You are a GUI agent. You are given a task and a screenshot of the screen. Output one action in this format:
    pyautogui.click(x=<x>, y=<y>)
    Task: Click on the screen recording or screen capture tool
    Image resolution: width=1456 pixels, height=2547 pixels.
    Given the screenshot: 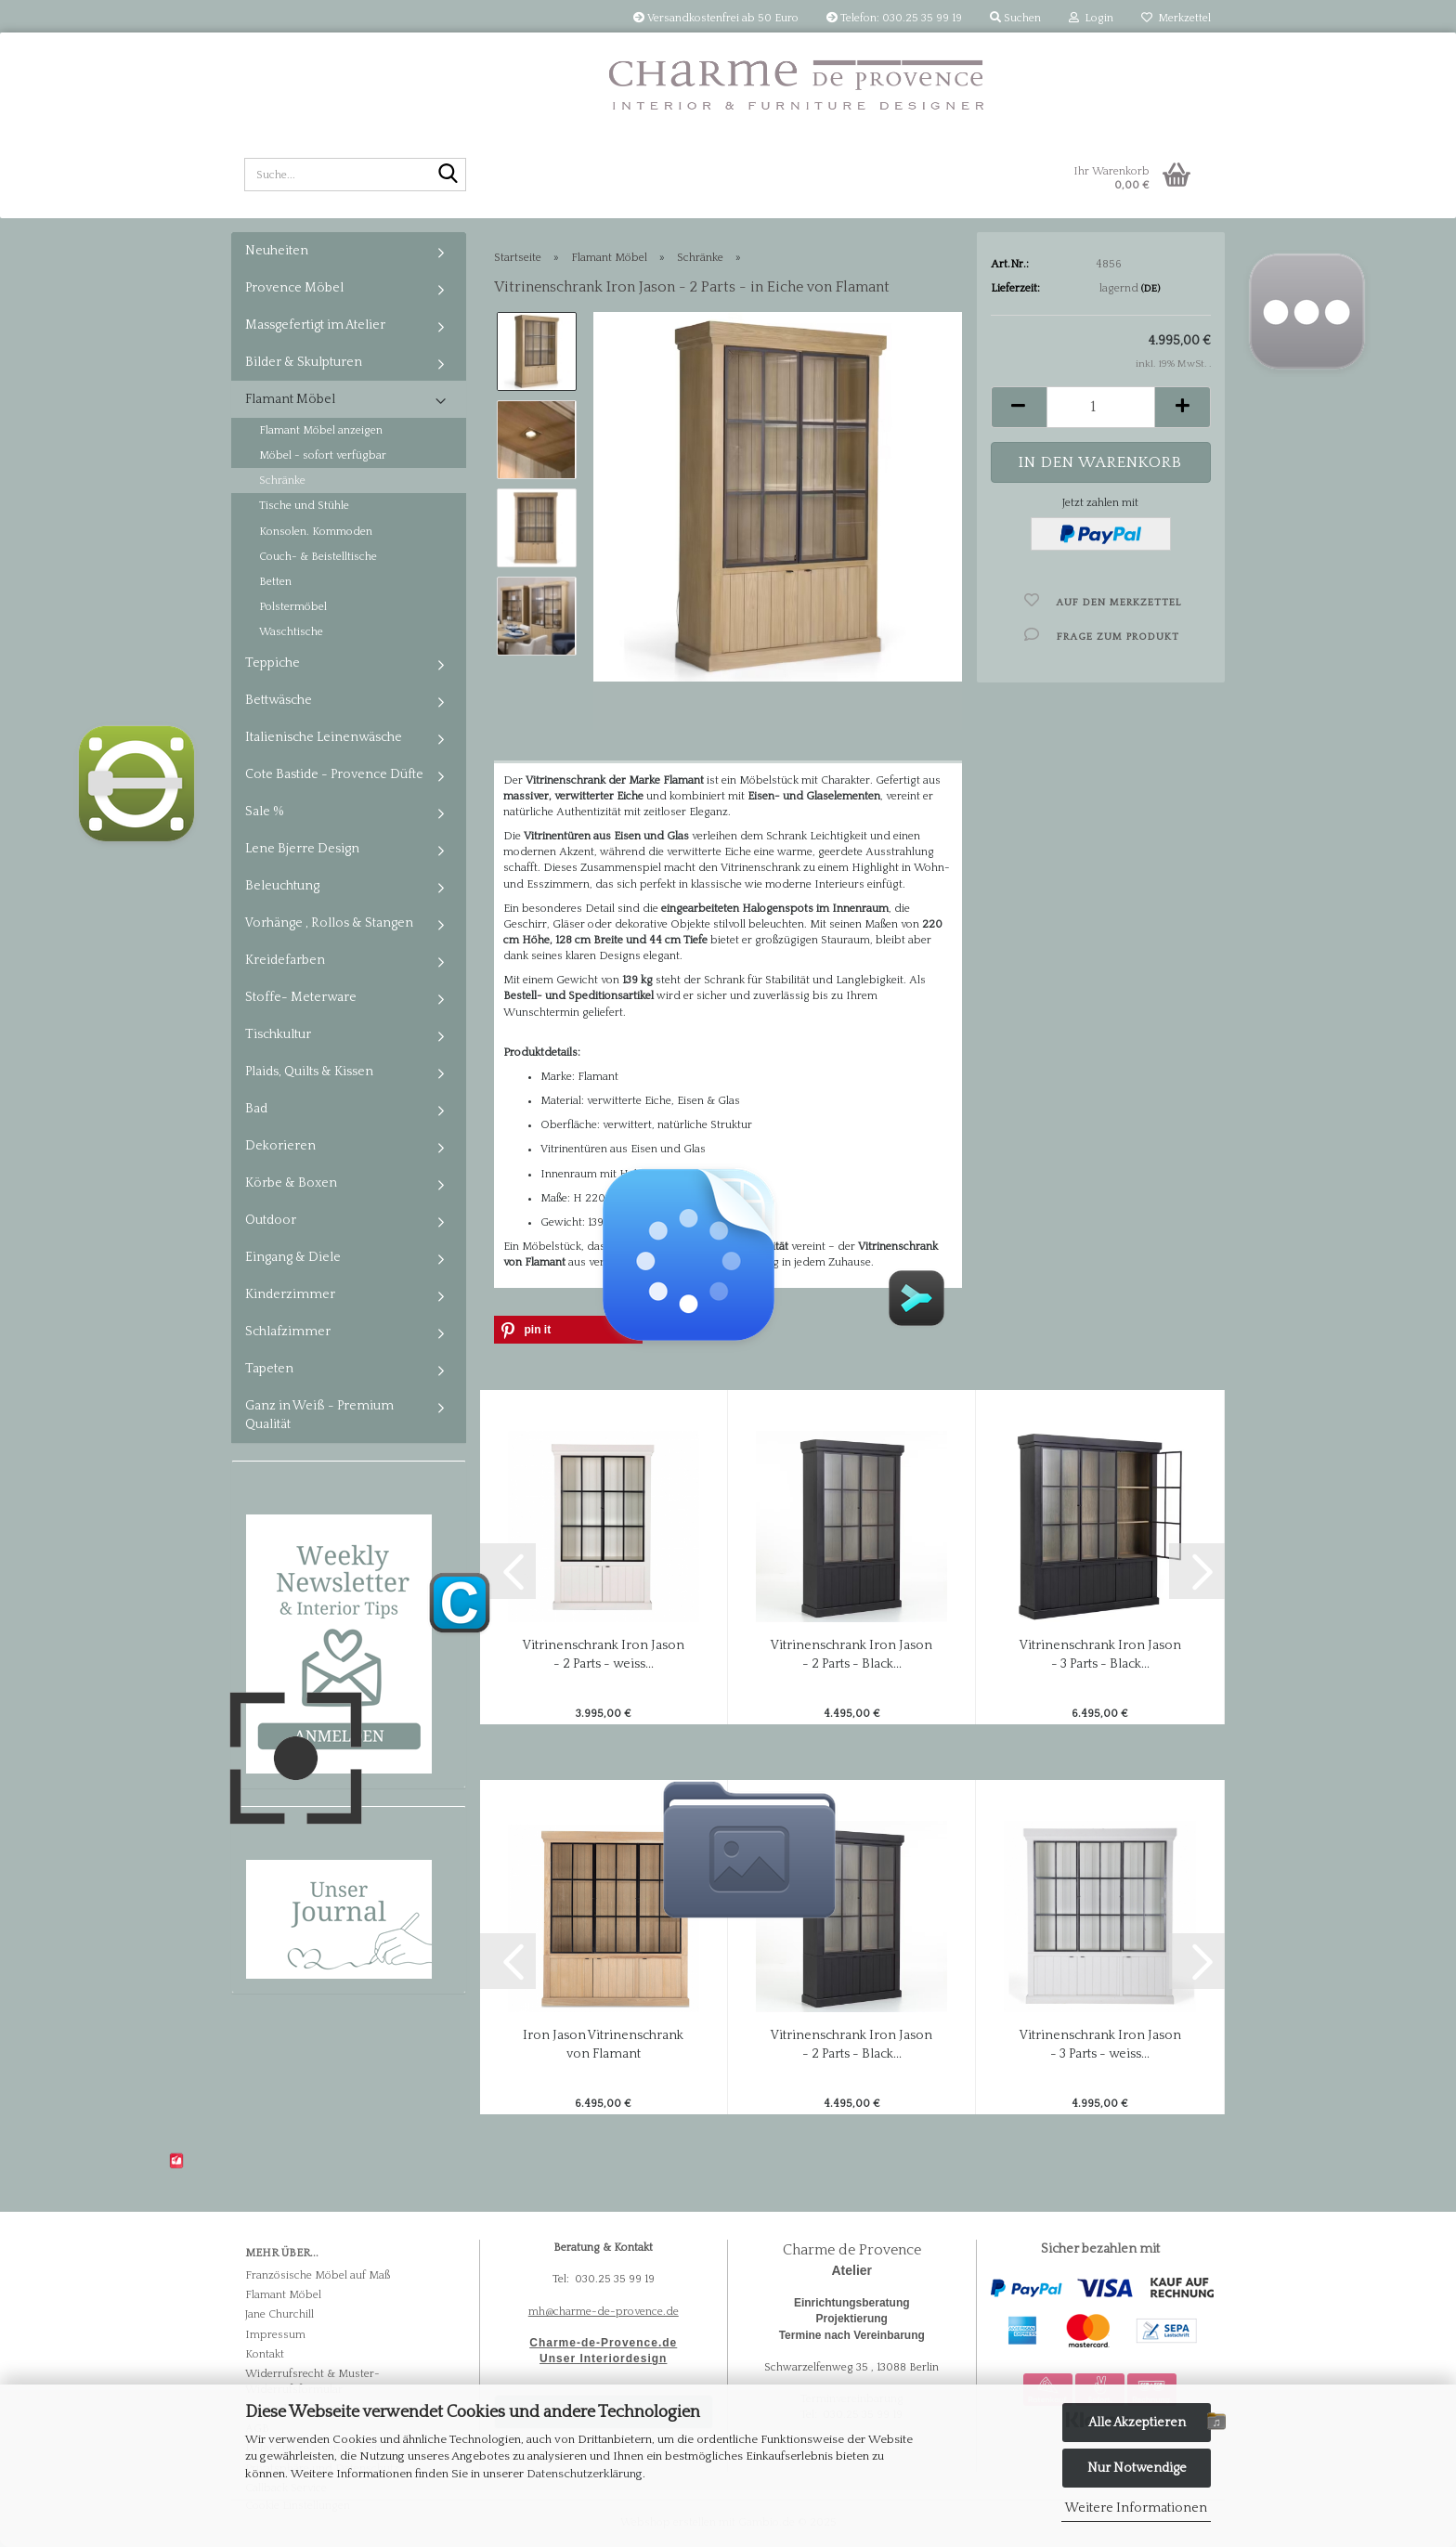 What is the action you would take?
    pyautogui.click(x=295, y=1758)
    